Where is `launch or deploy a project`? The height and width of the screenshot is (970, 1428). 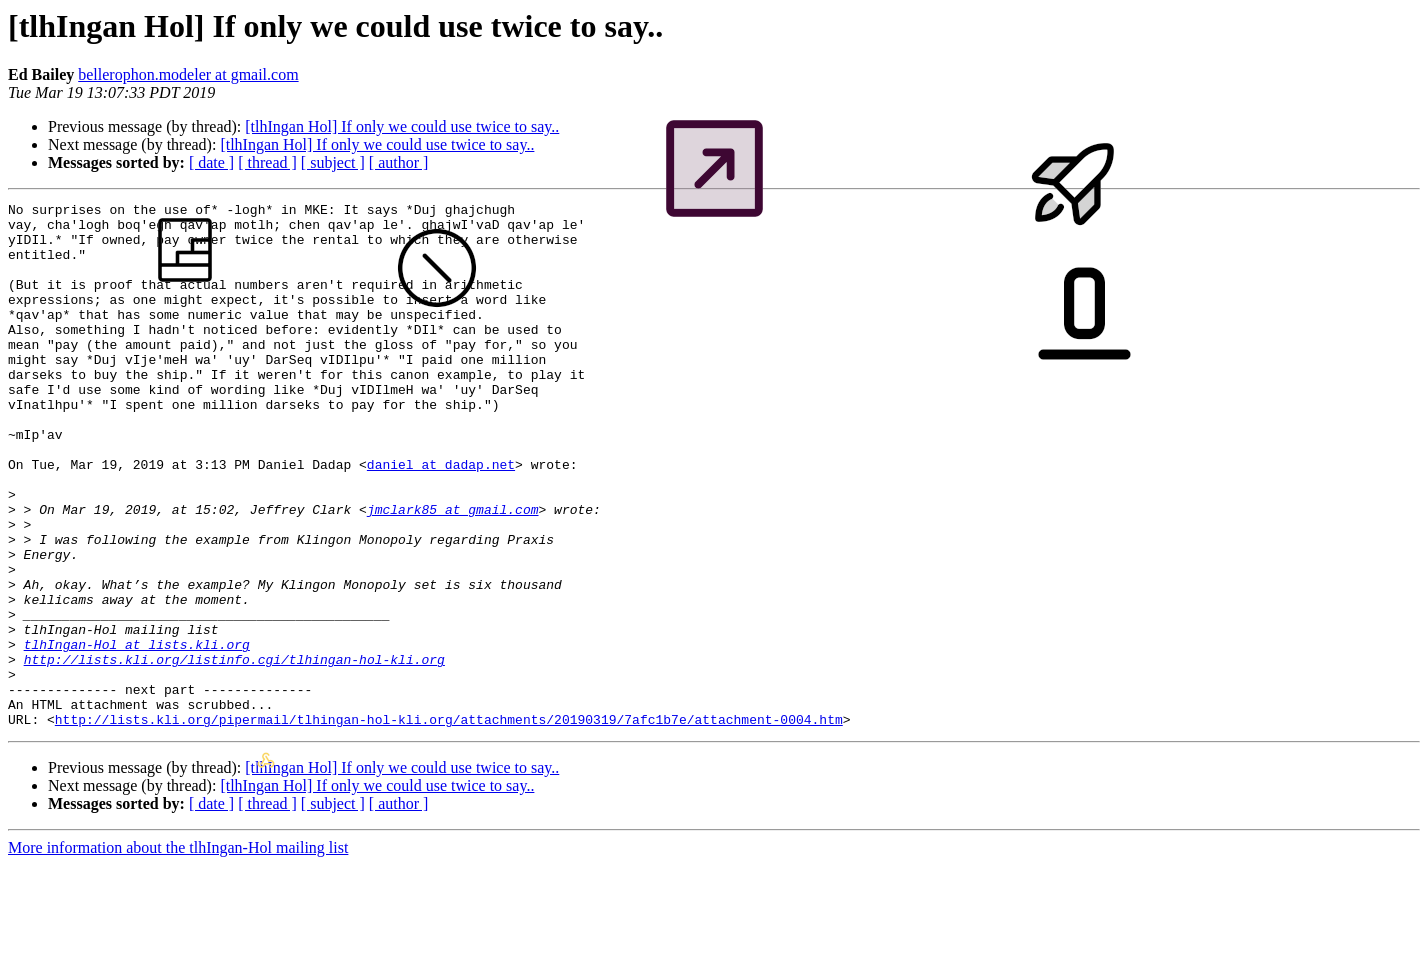 launch or deploy a project is located at coordinates (1074, 182).